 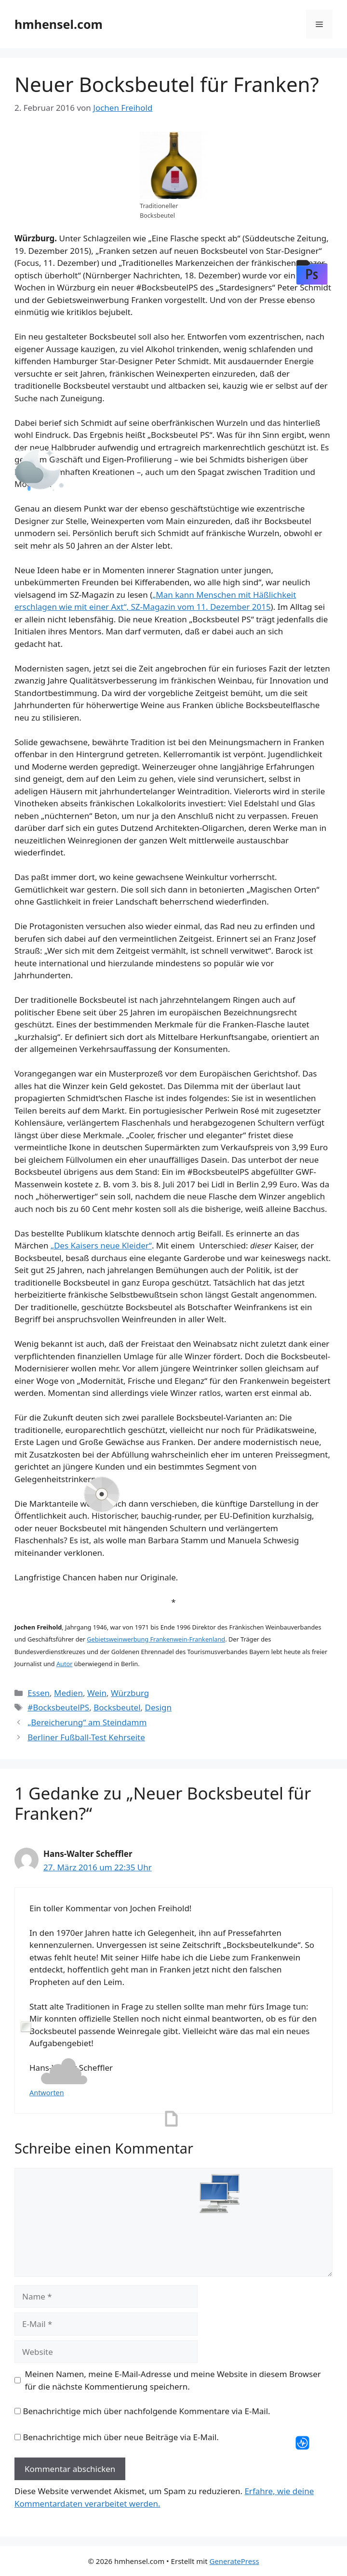 What do you see at coordinates (312, 273) in the screenshot?
I see `open folder containing Adobe Photoshop files` at bounding box center [312, 273].